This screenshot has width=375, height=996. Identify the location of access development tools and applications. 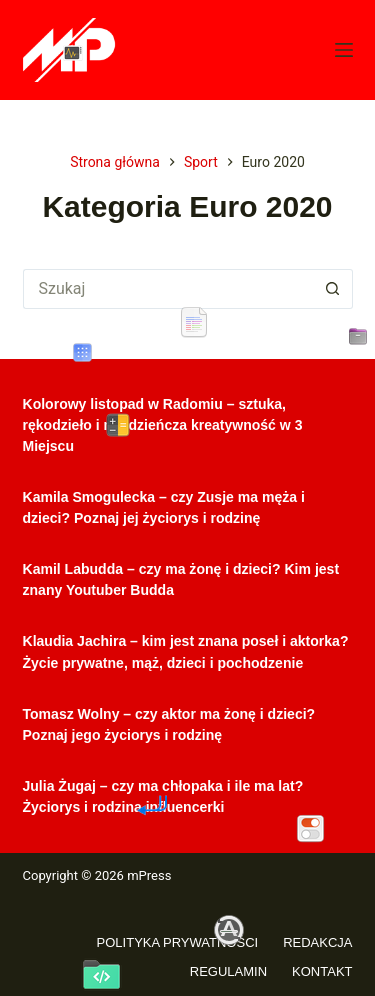
(194, 322).